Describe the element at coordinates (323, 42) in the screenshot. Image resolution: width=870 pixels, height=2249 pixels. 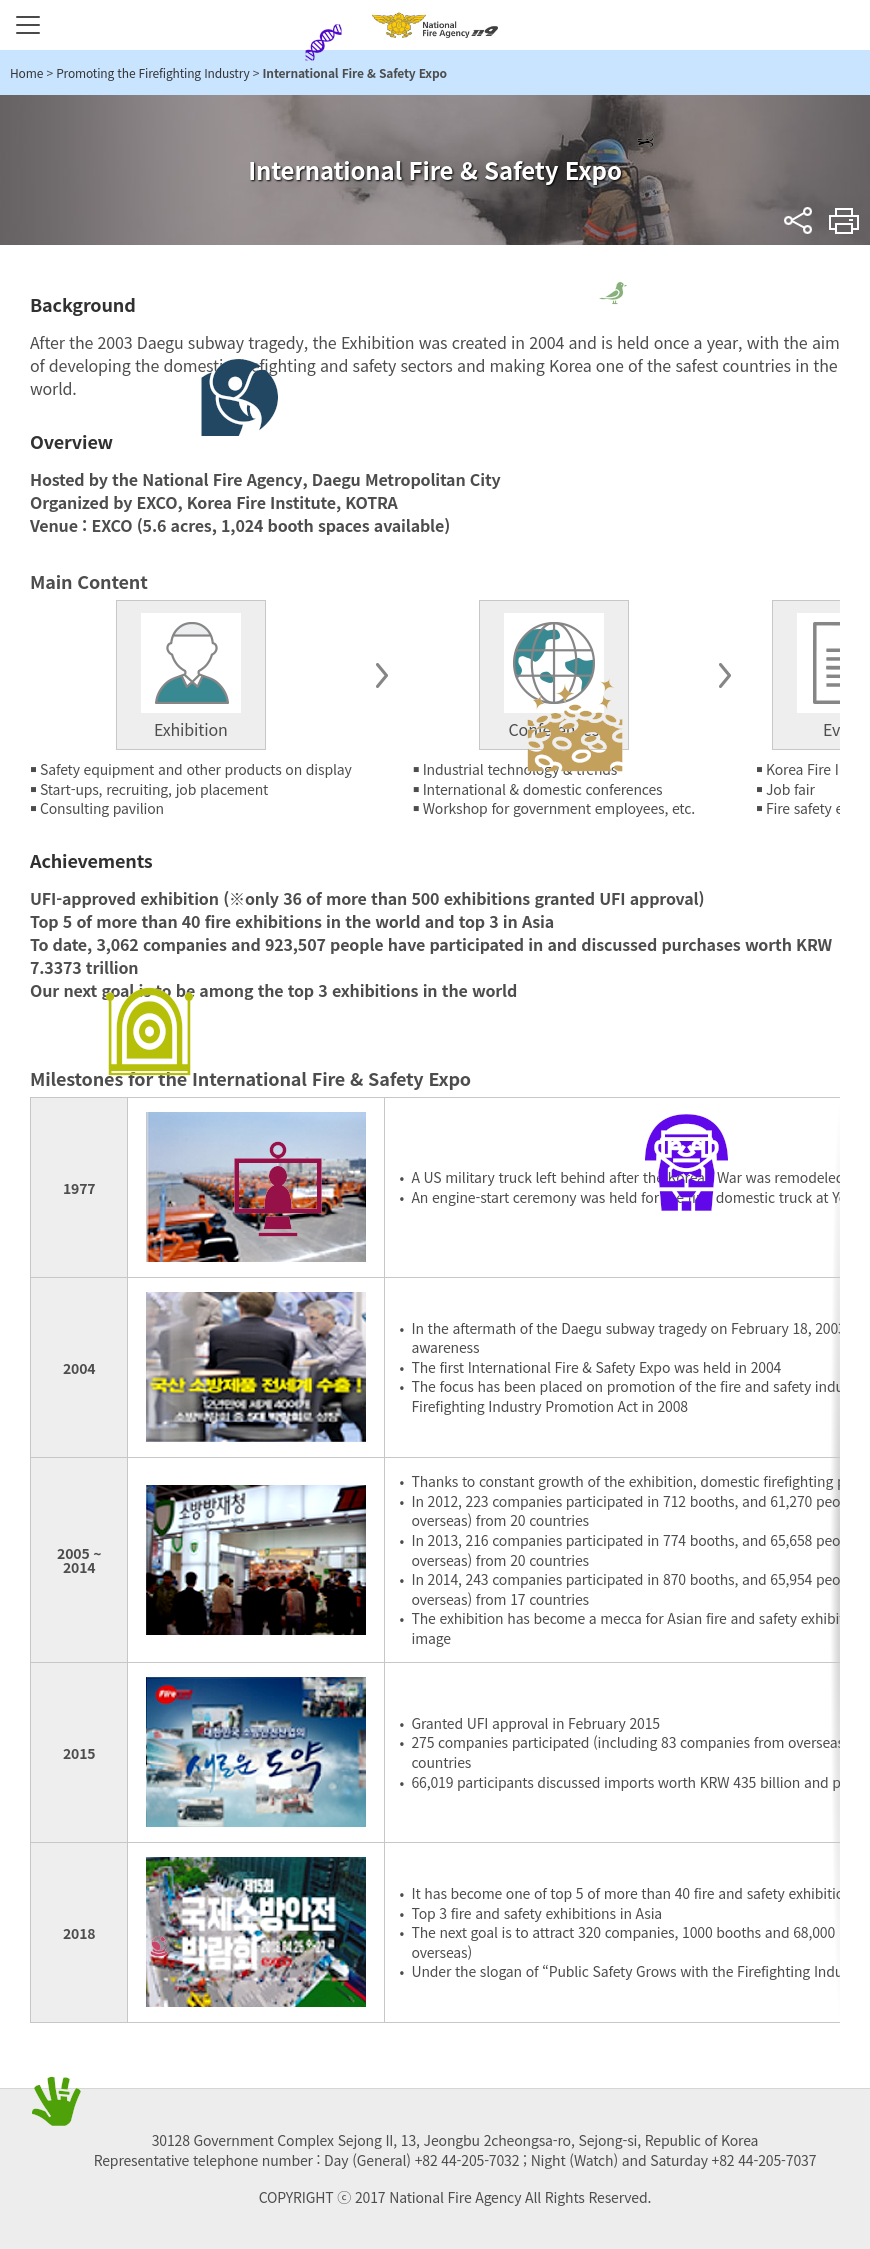
I see `access genetic or DNA-related information` at that location.